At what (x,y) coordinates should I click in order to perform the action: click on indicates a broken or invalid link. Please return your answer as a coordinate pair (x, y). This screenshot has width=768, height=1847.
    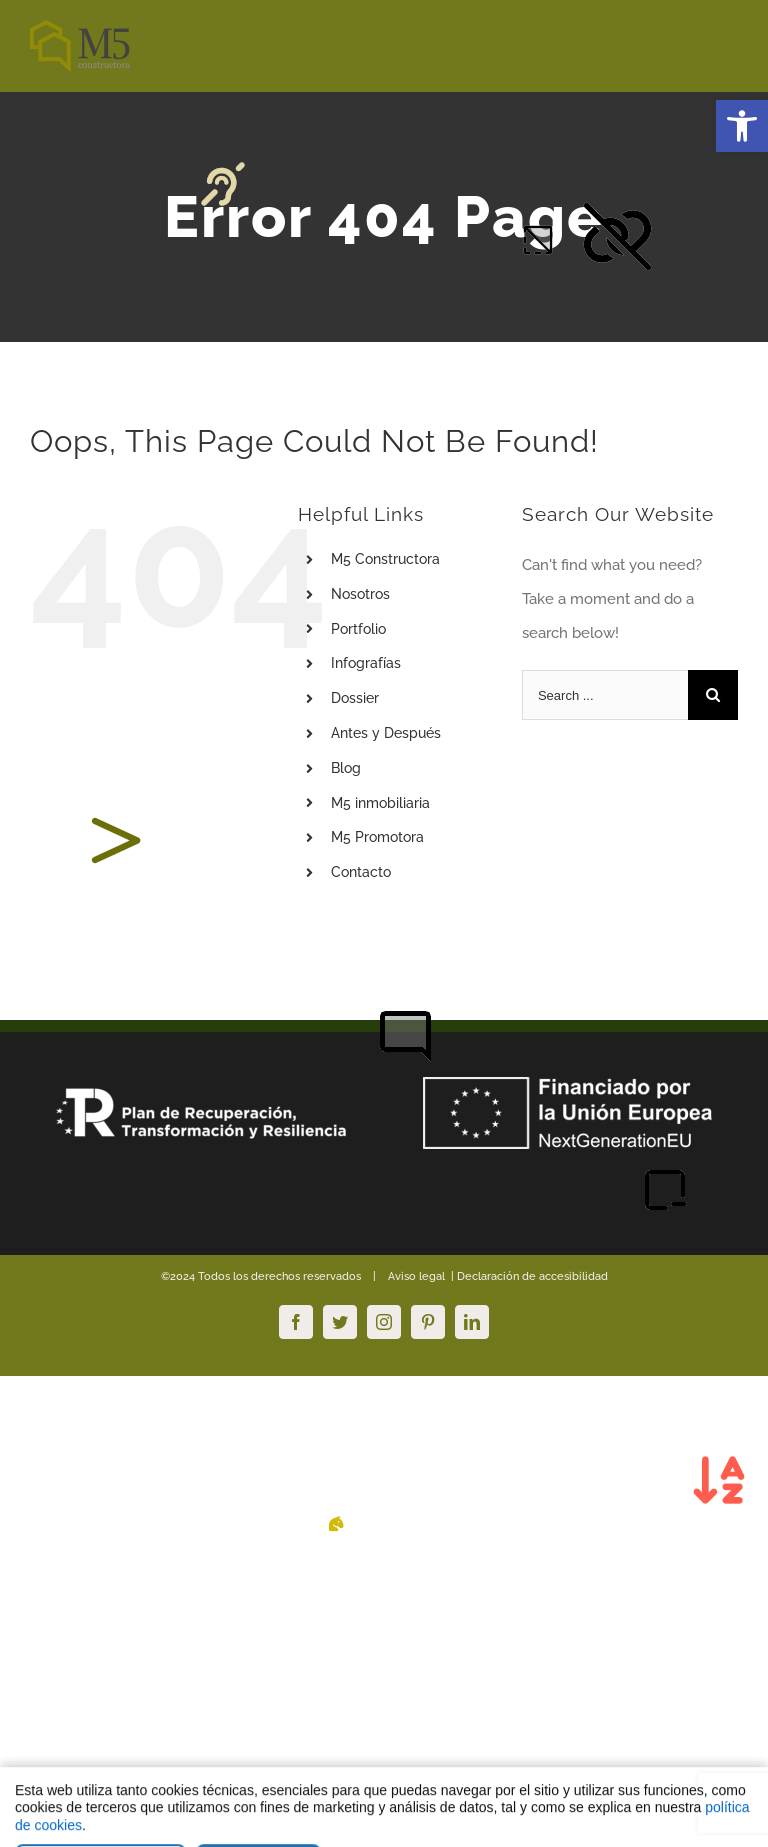
    Looking at the image, I should click on (617, 236).